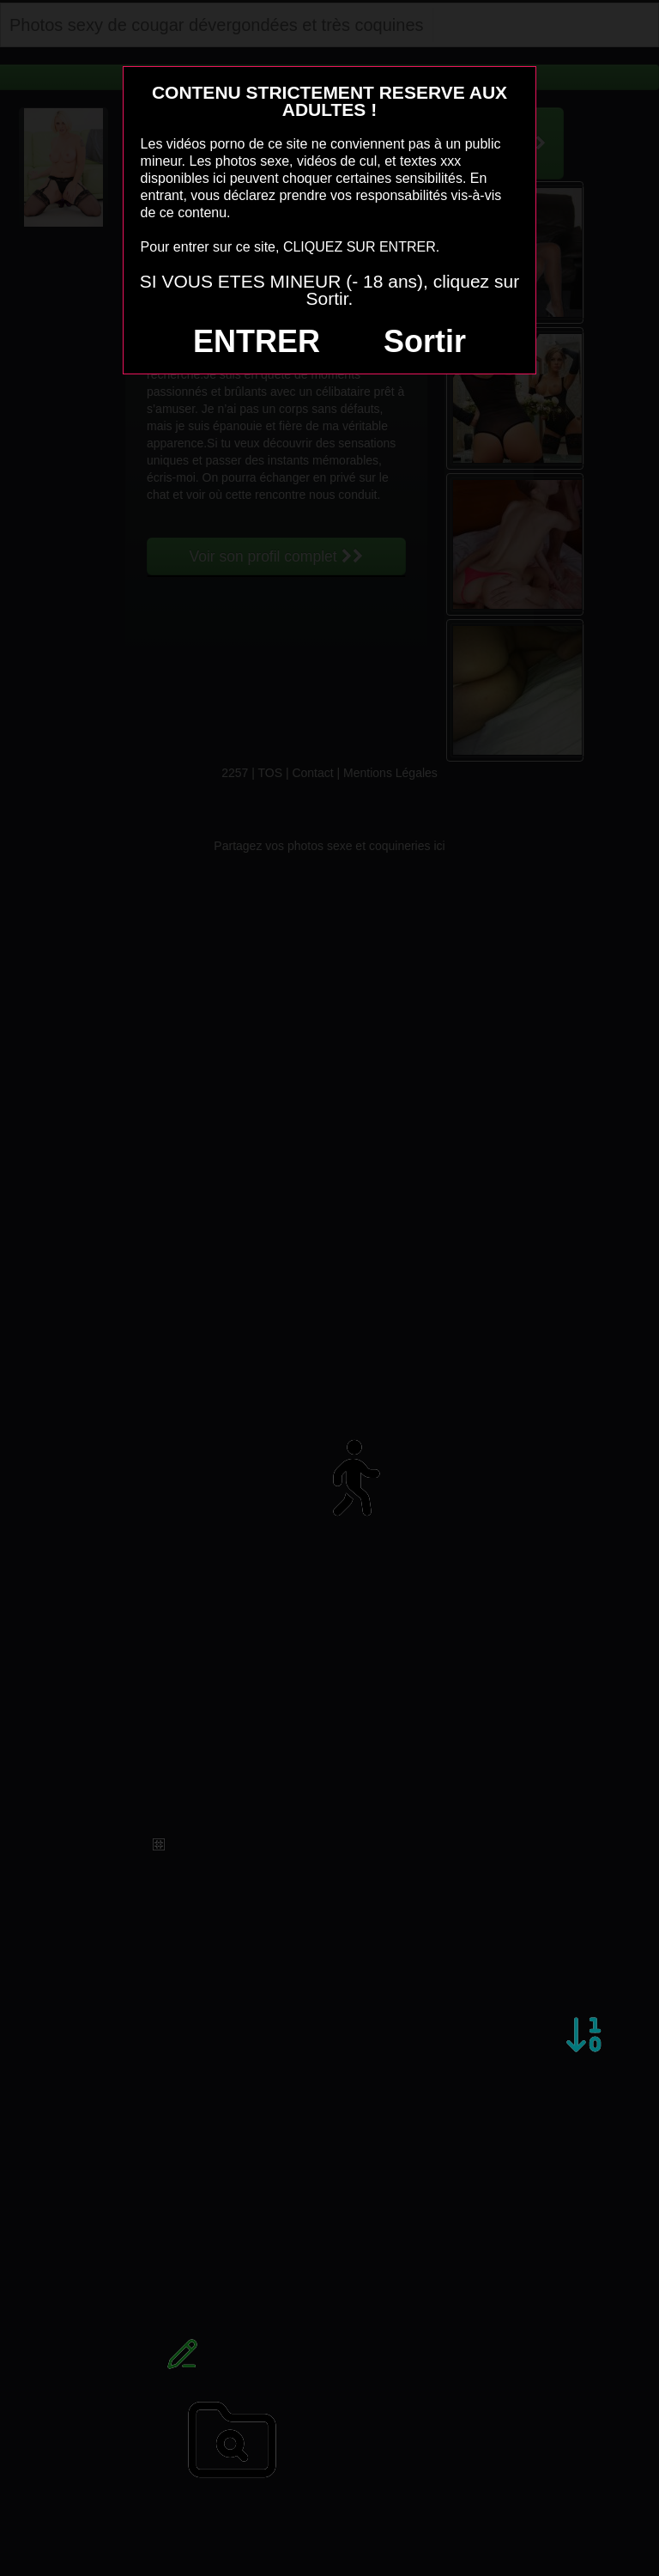  What do you see at coordinates (585, 2034) in the screenshot?
I see `sort numerically in descending order` at bounding box center [585, 2034].